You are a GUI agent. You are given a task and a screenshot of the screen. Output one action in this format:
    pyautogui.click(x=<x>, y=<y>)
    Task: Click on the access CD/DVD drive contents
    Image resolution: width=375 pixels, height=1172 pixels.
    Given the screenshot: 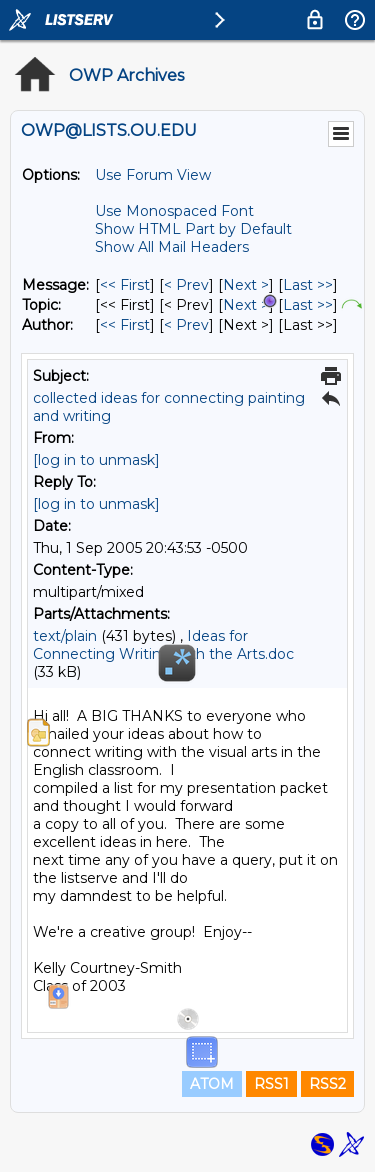 What is the action you would take?
    pyautogui.click(x=188, y=1019)
    